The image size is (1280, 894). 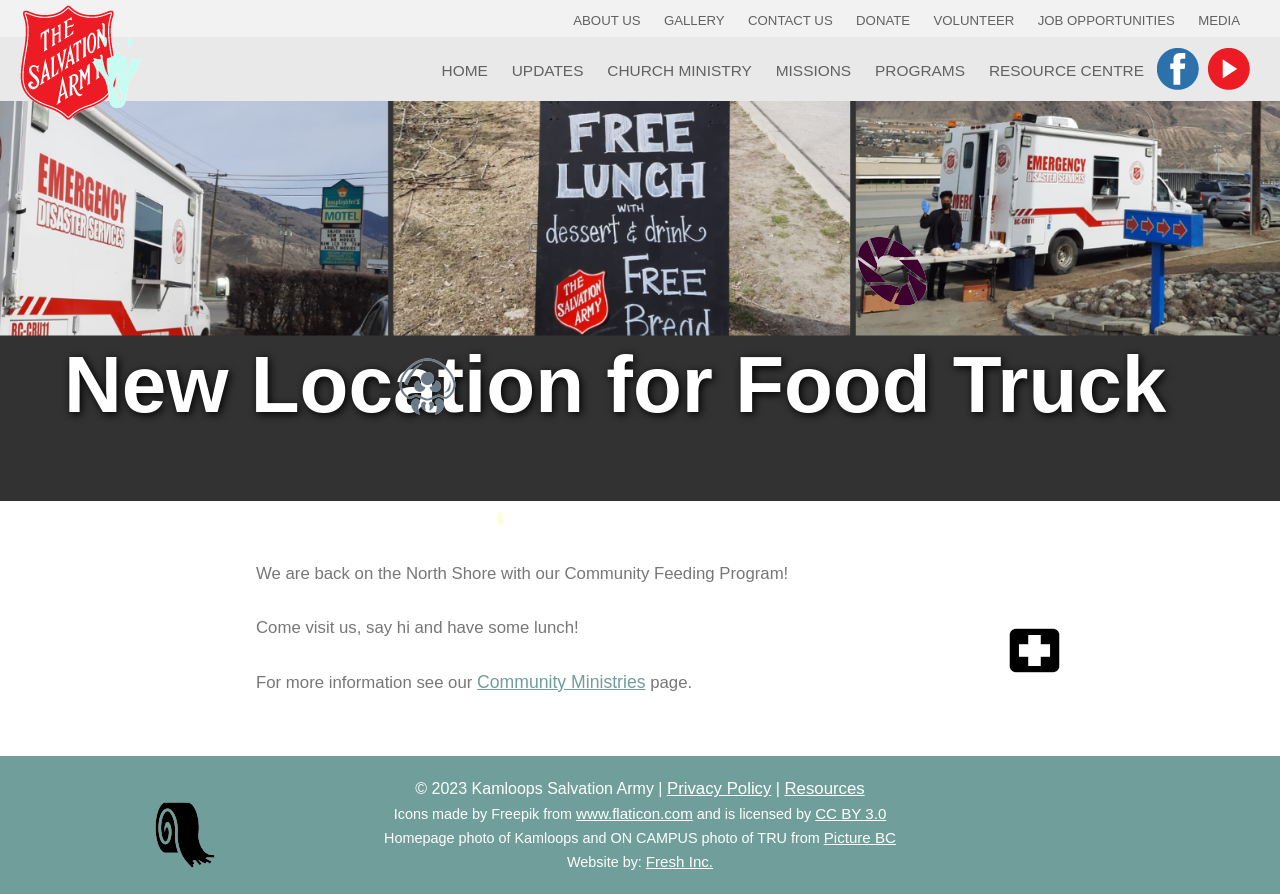 I want to click on cobra character or enemy type in a game, so click(x=117, y=72).